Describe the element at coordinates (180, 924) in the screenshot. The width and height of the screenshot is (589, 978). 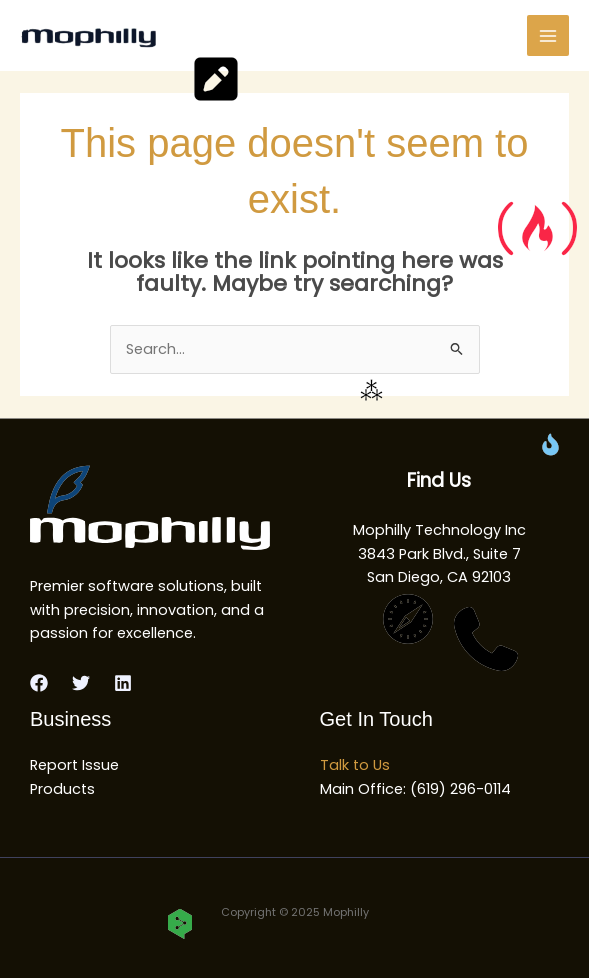
I see `open DeepL translator` at that location.